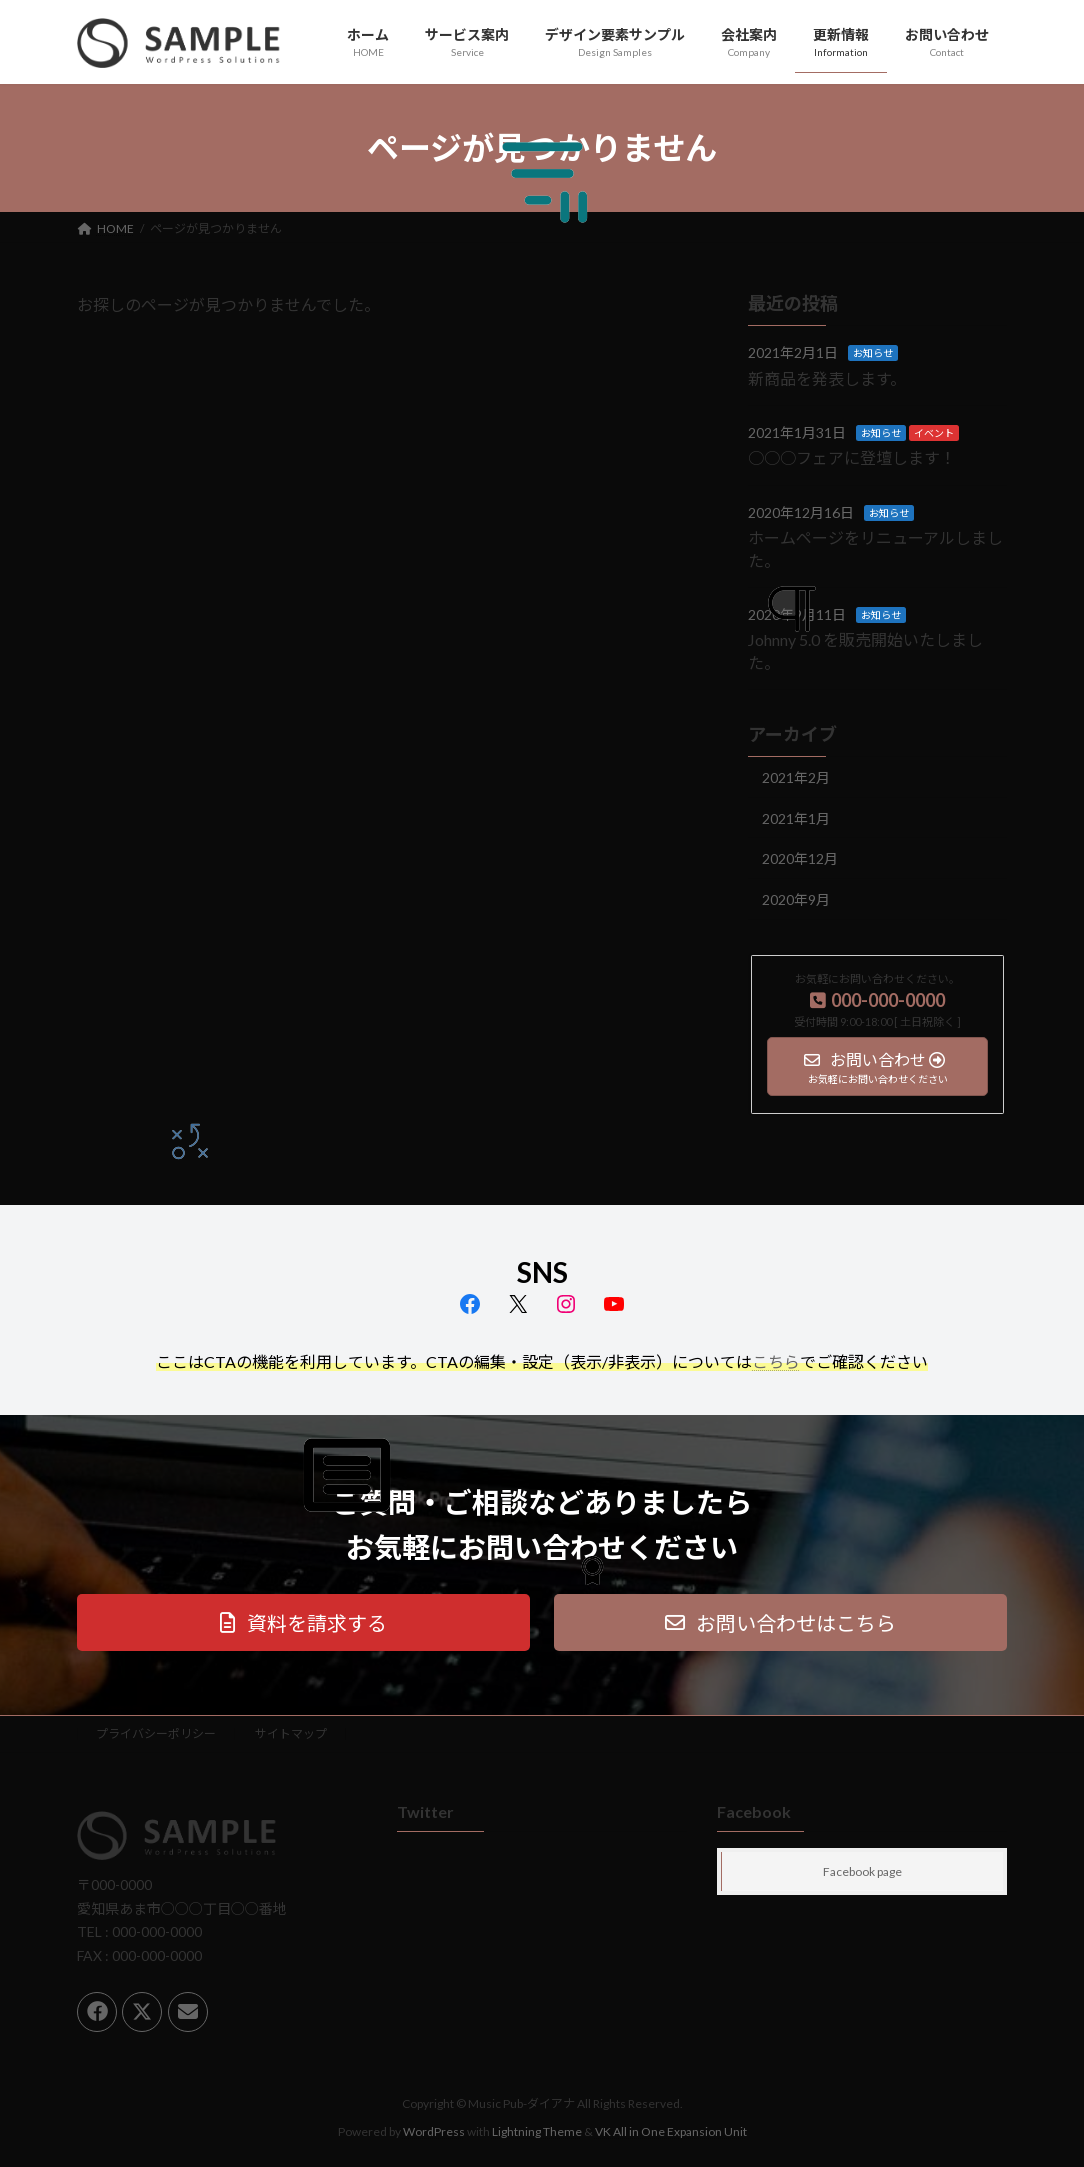 Image resolution: width=1084 pixels, height=2167 pixels. I want to click on pause active filter operation, so click(542, 173).